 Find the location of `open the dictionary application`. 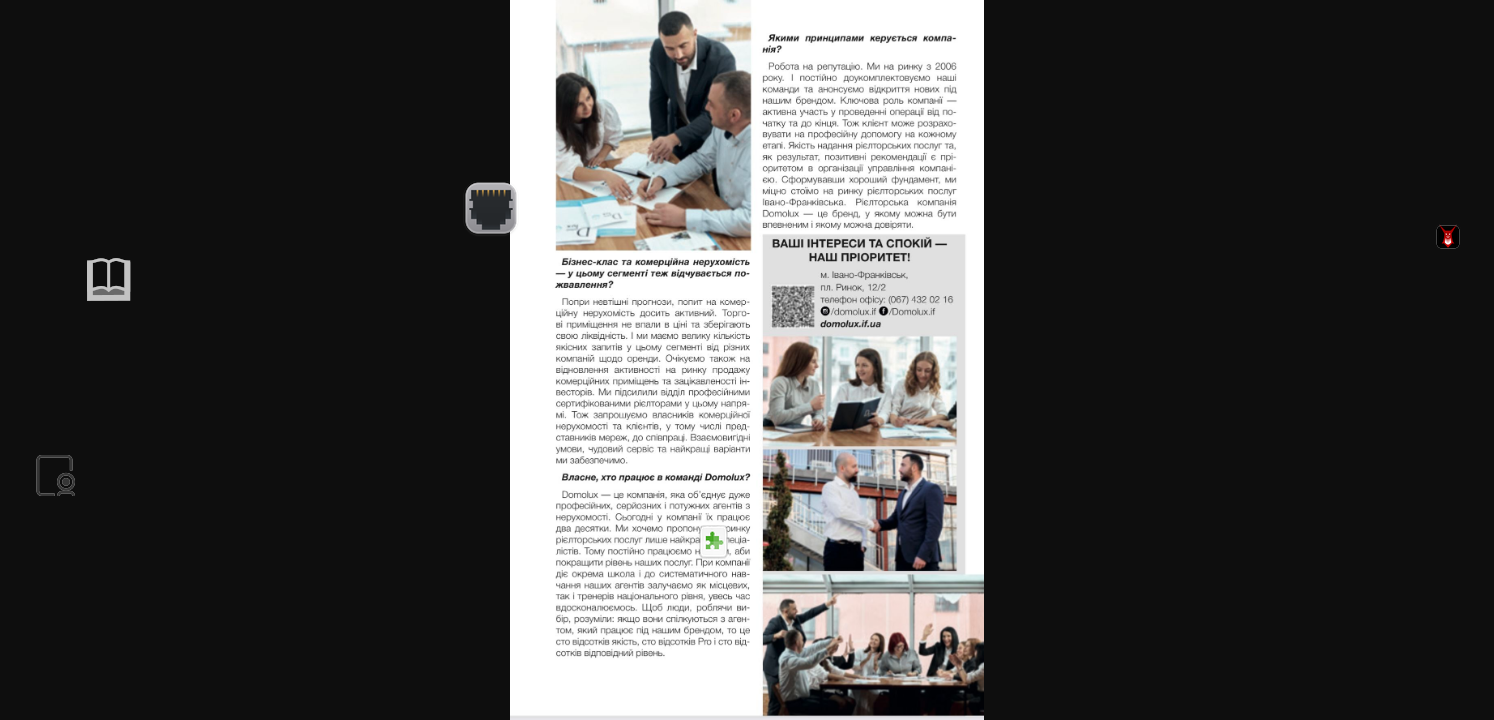

open the dictionary application is located at coordinates (110, 278).